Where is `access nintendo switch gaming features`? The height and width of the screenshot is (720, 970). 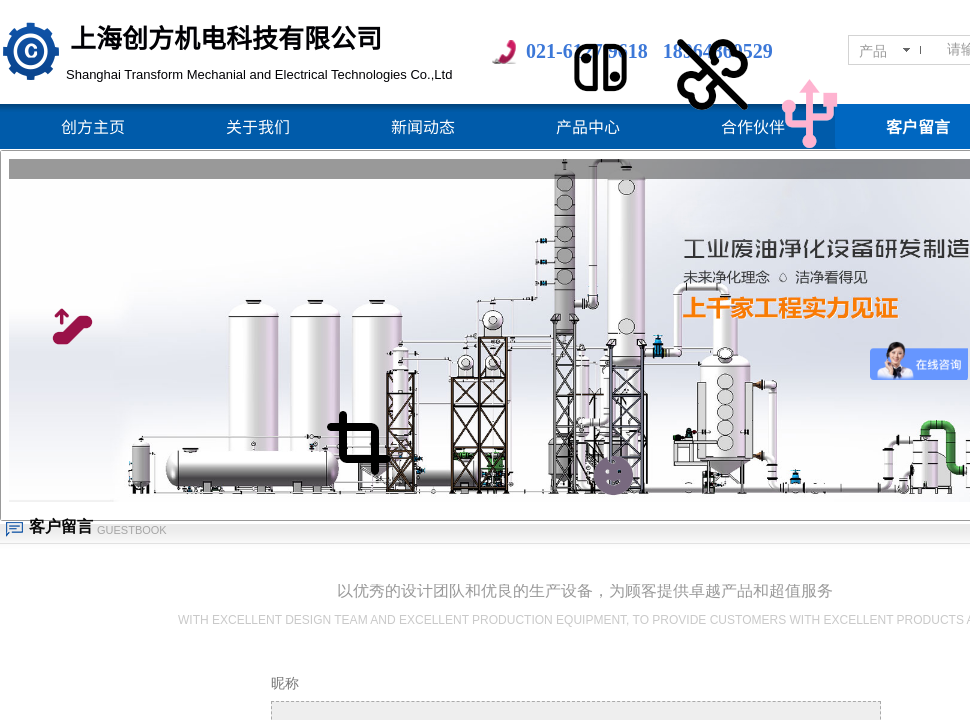 access nintendo switch gaming features is located at coordinates (600, 67).